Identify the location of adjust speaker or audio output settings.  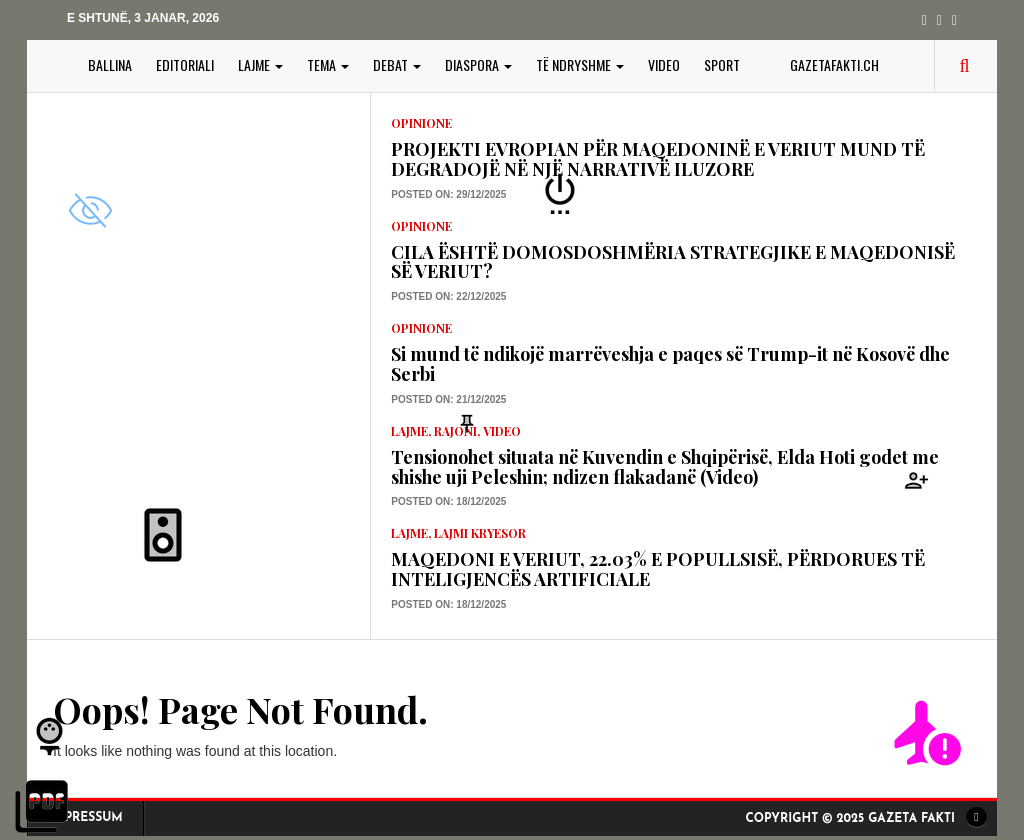
(163, 535).